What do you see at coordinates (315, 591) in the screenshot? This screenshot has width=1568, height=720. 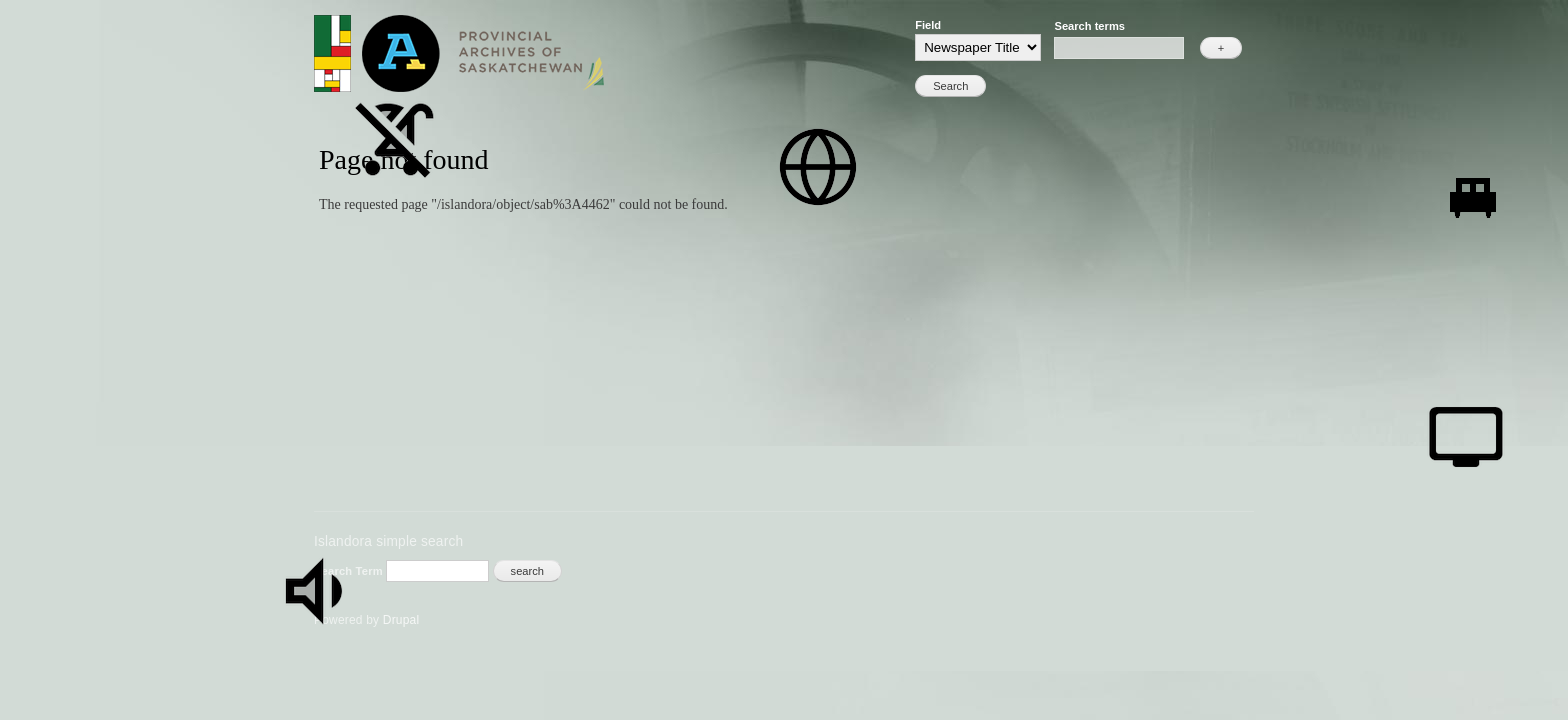 I see `decrease audio volume` at bounding box center [315, 591].